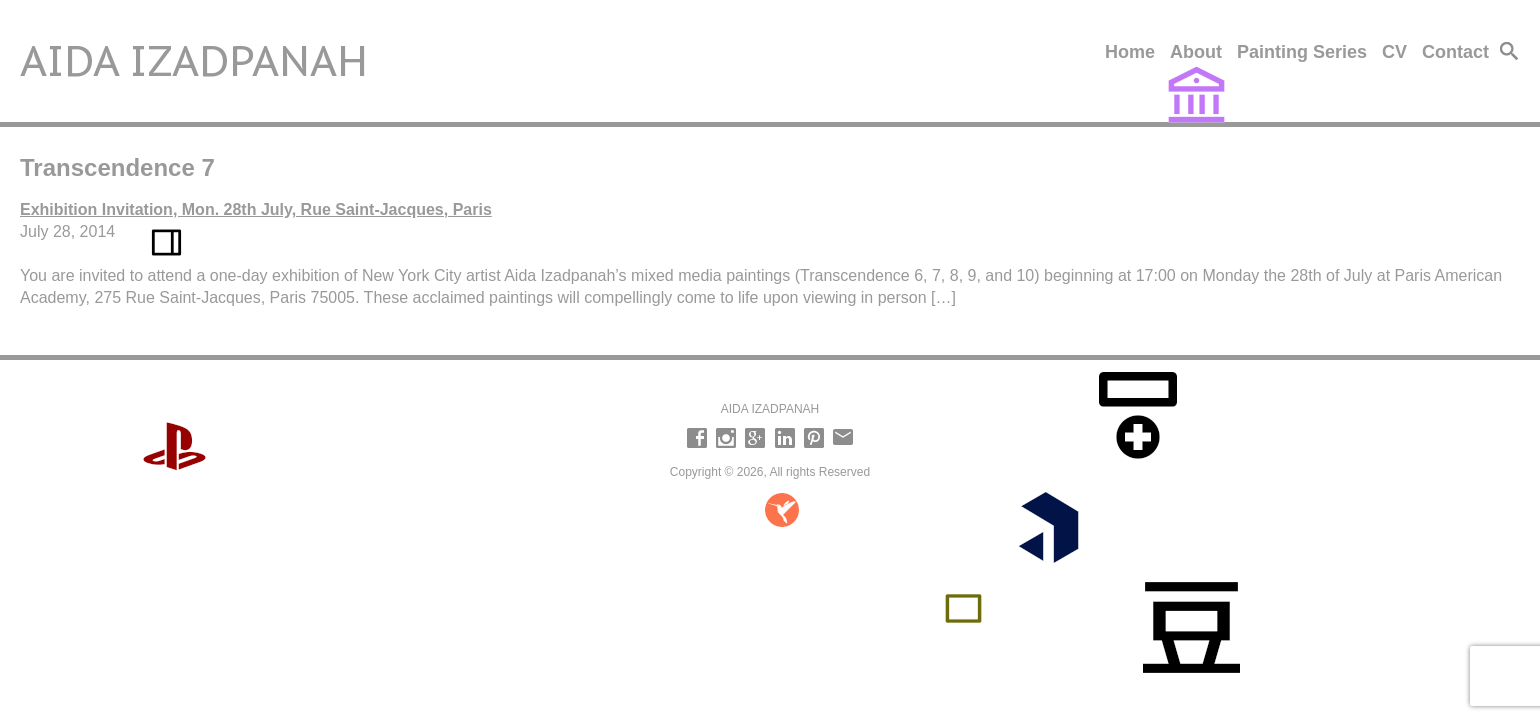  I want to click on payload cms logo, so click(1048, 527).